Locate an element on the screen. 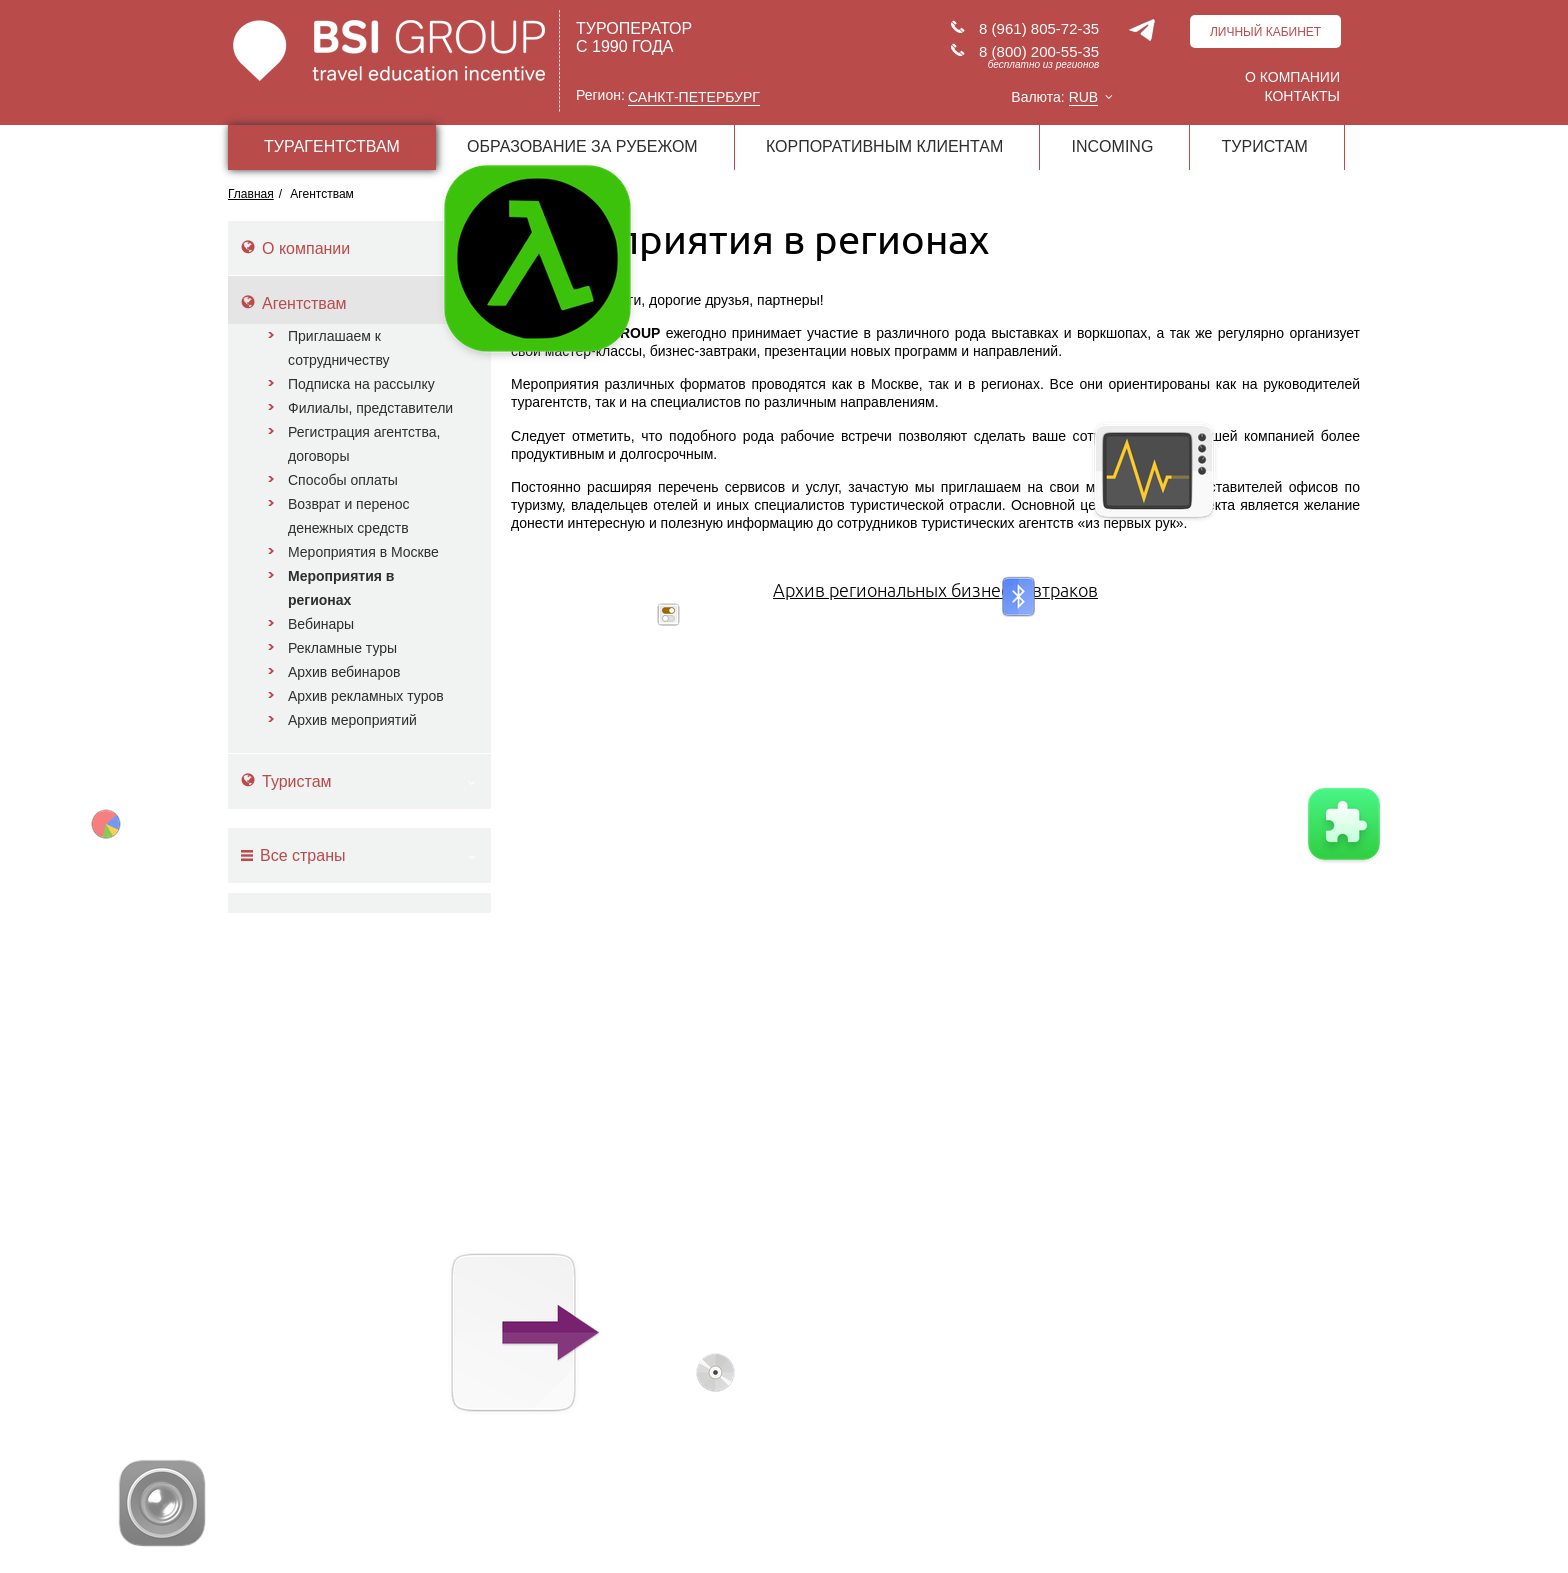 The image size is (1568, 1573). launch htop system monitor application is located at coordinates (1154, 471).